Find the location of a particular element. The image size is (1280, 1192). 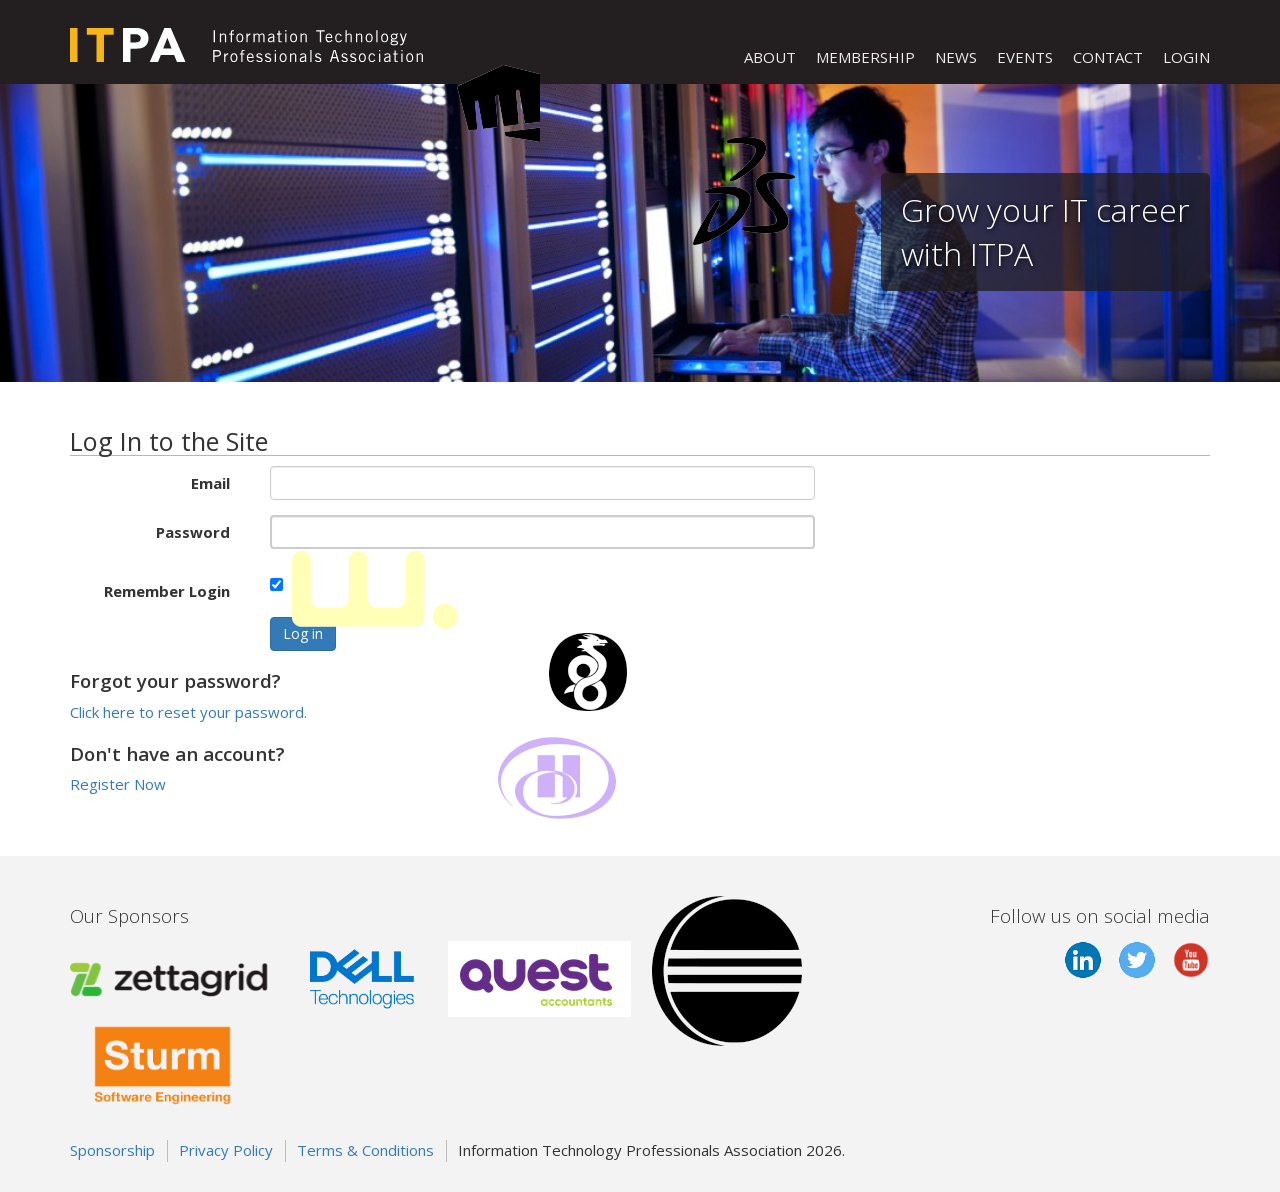

open wireguard vpn settings is located at coordinates (588, 672).